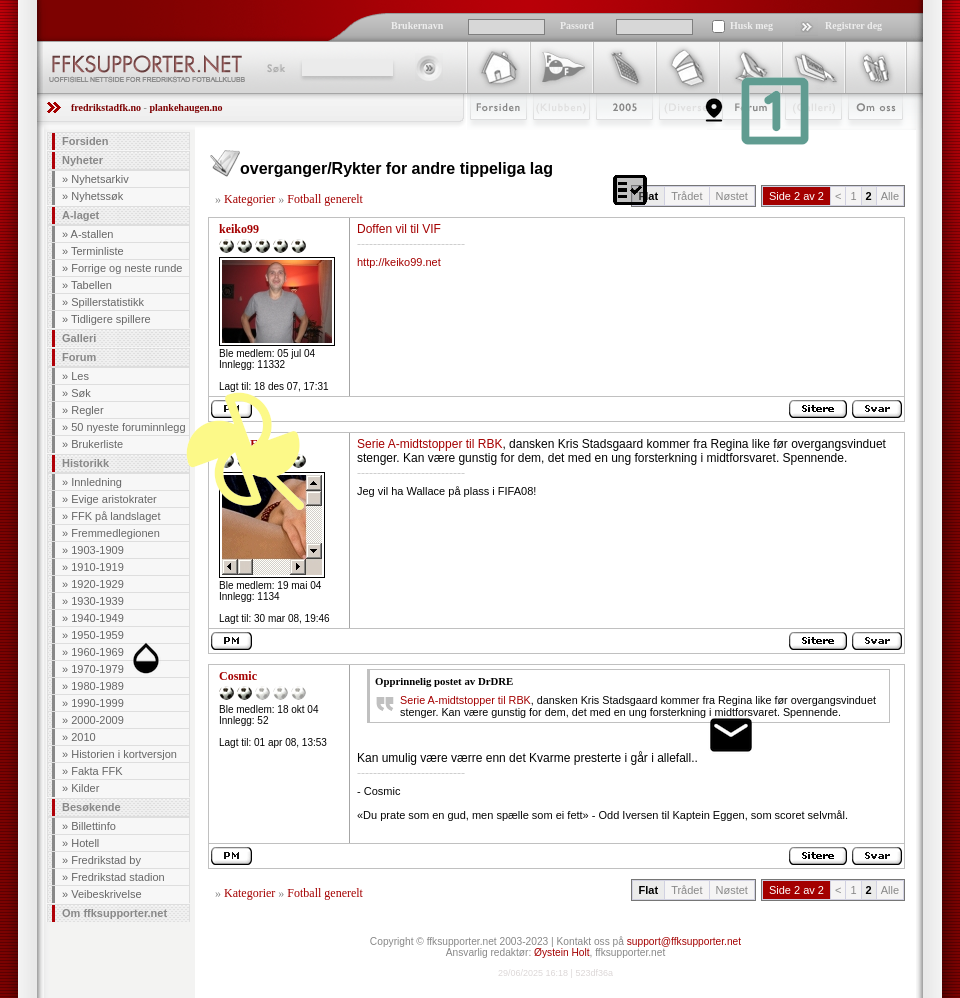 This screenshot has height=998, width=960. I want to click on decorative or playful element indicating a fun/casual feature, so click(247, 453).